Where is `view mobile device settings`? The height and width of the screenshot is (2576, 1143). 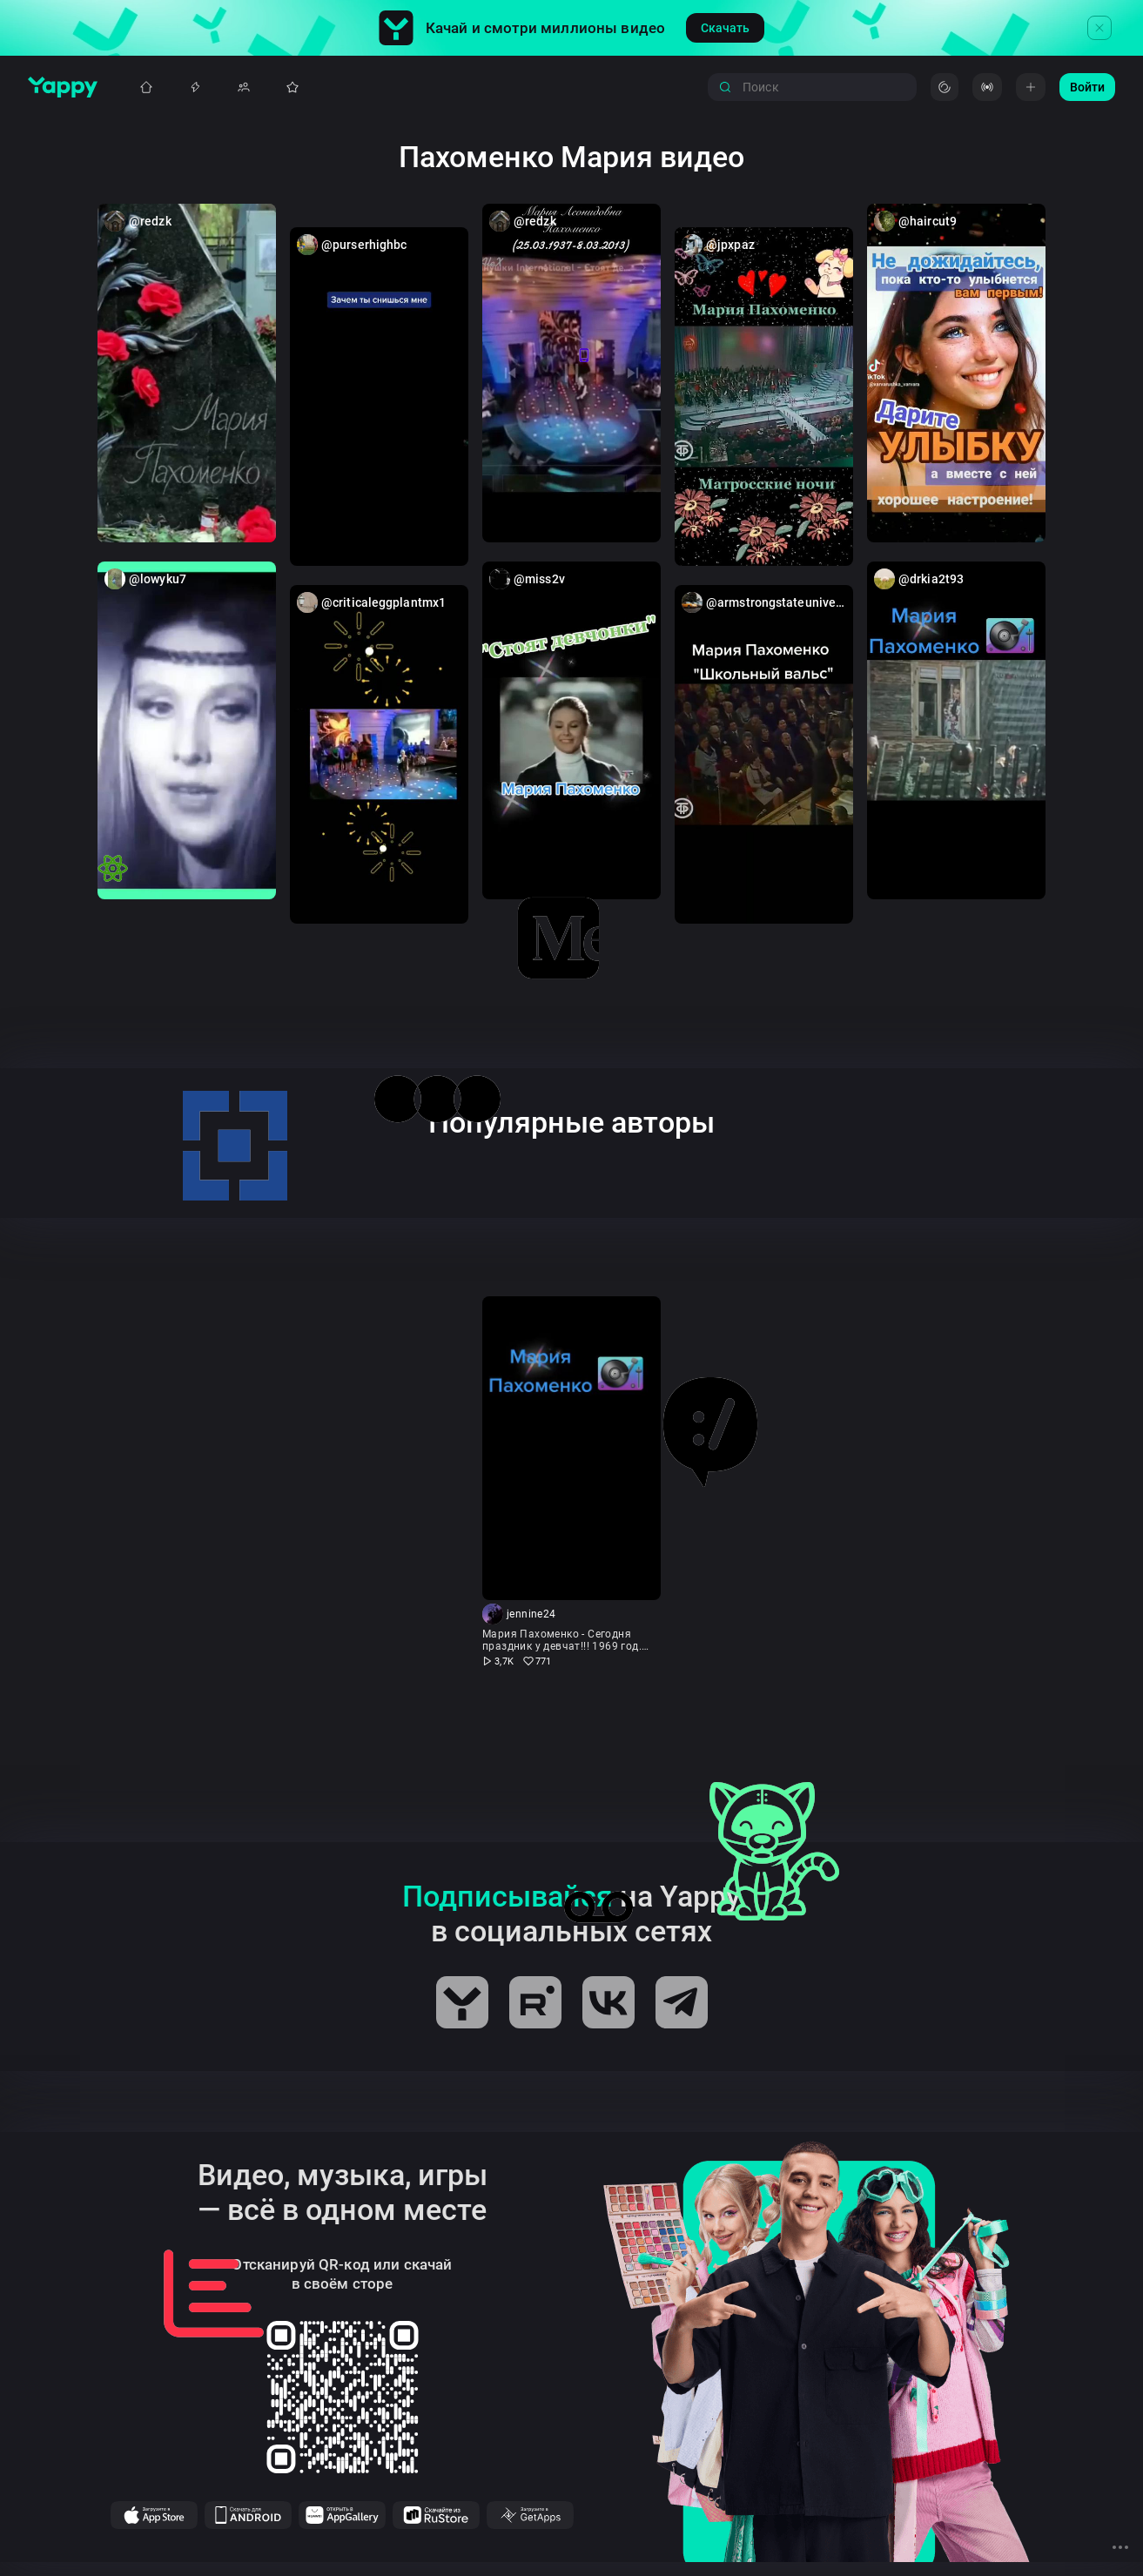
view mobile device settings is located at coordinates (584, 355).